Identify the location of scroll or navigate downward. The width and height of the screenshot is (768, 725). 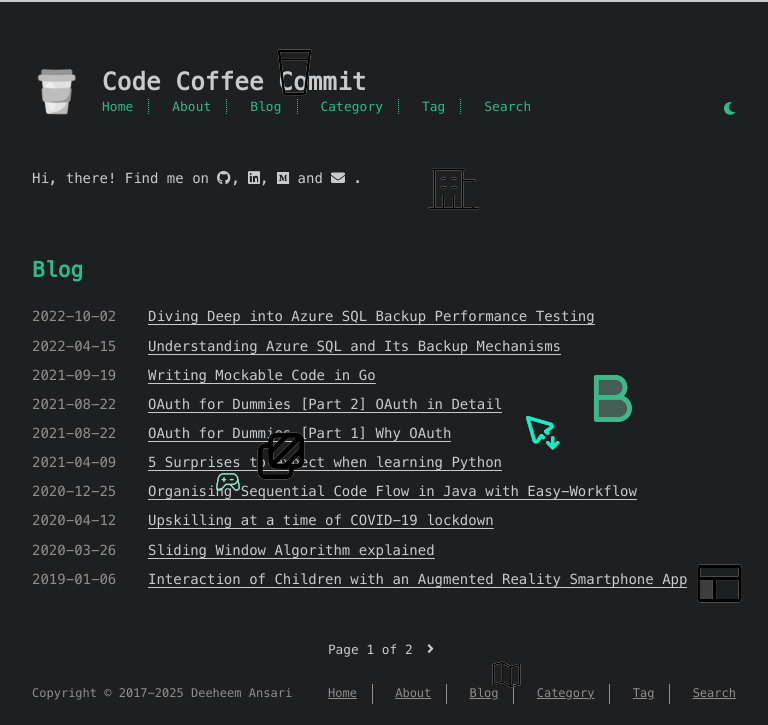
(541, 431).